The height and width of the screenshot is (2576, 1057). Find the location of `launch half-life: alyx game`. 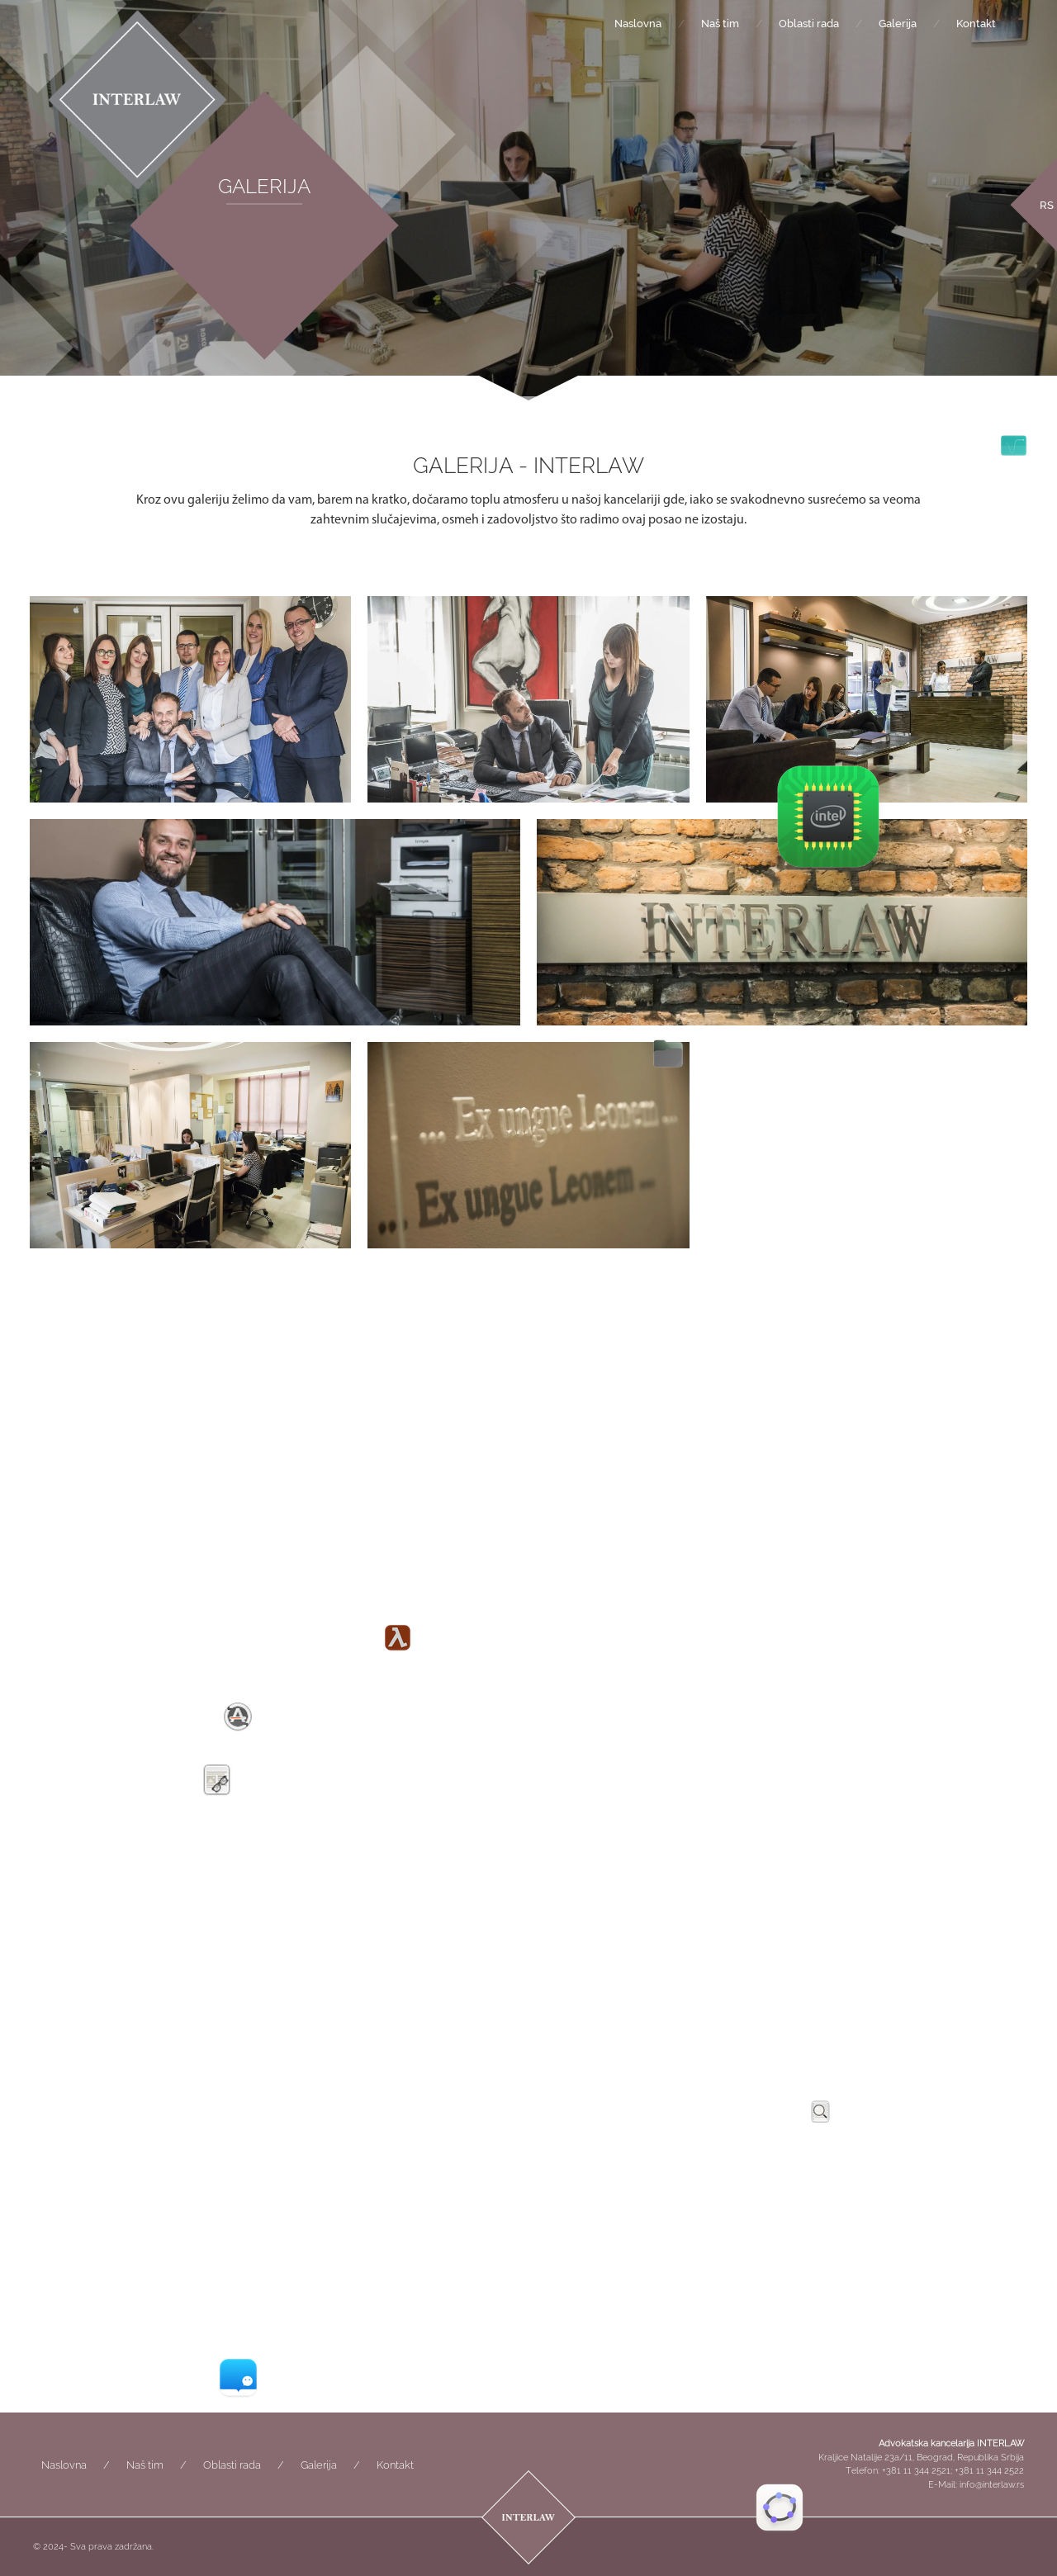

launch half-life: alyx game is located at coordinates (397, 1637).